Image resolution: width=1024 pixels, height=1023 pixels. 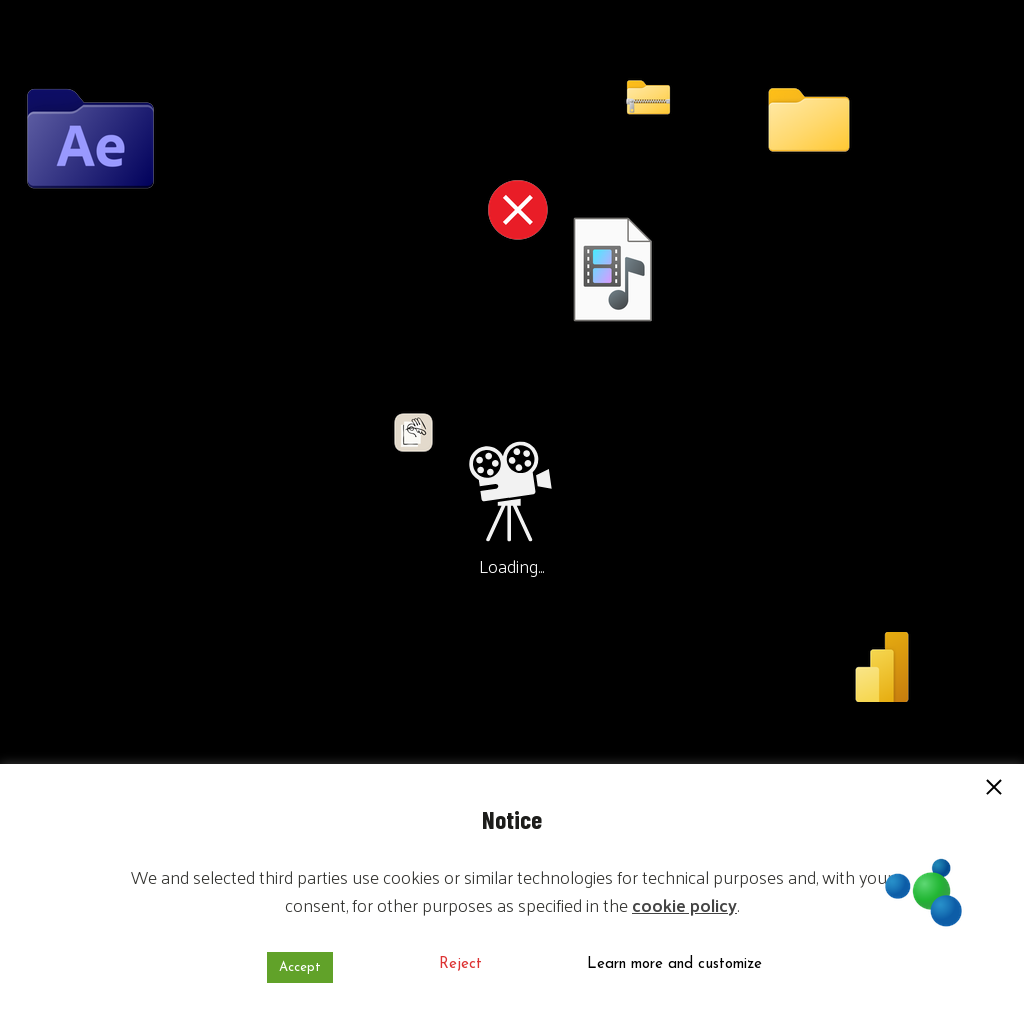 I want to click on folder containing Adobe After Effects project files, so click(x=90, y=142).